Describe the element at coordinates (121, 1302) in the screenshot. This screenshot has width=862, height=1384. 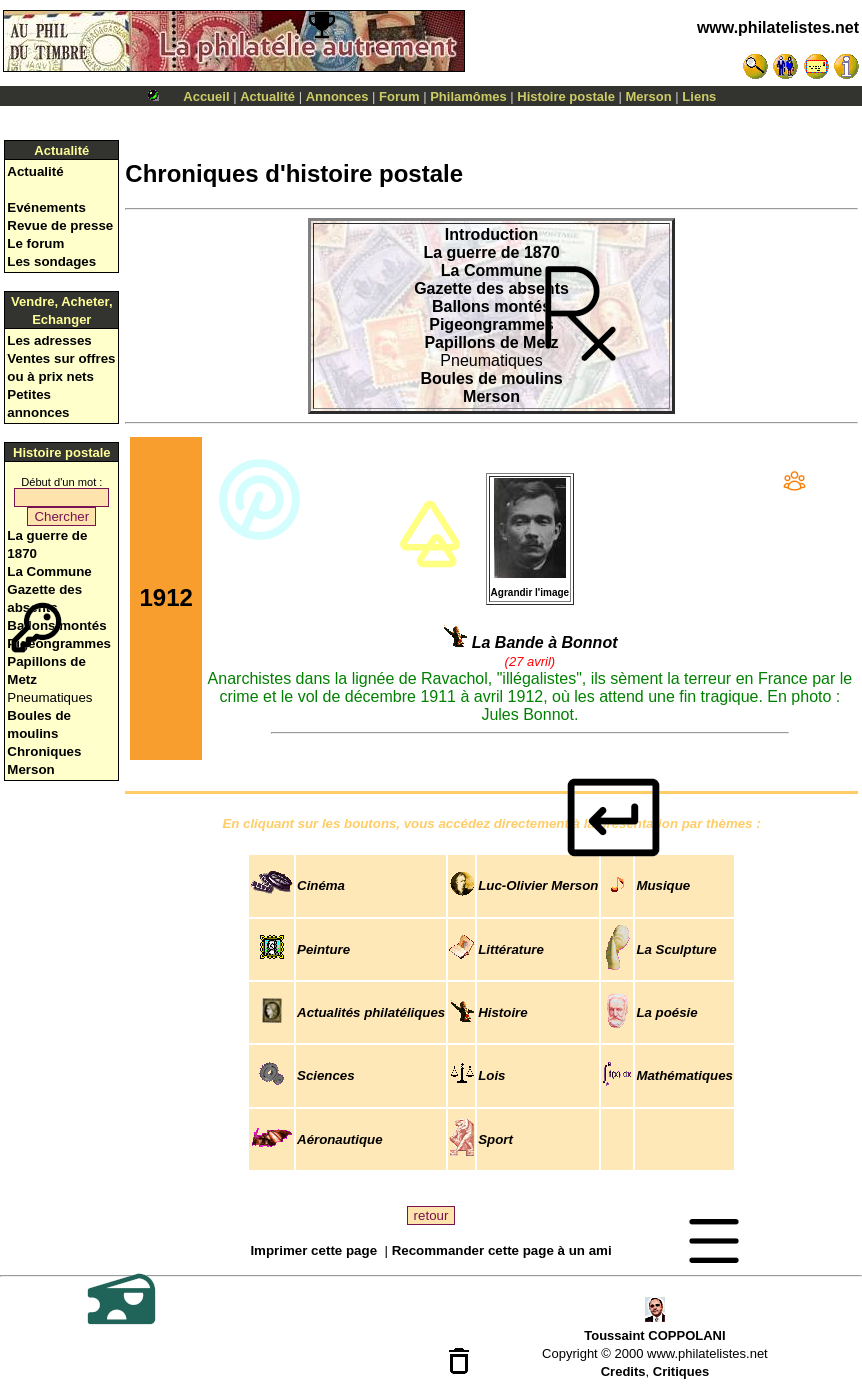
I see `indicates dairy or cheese-related content` at that location.